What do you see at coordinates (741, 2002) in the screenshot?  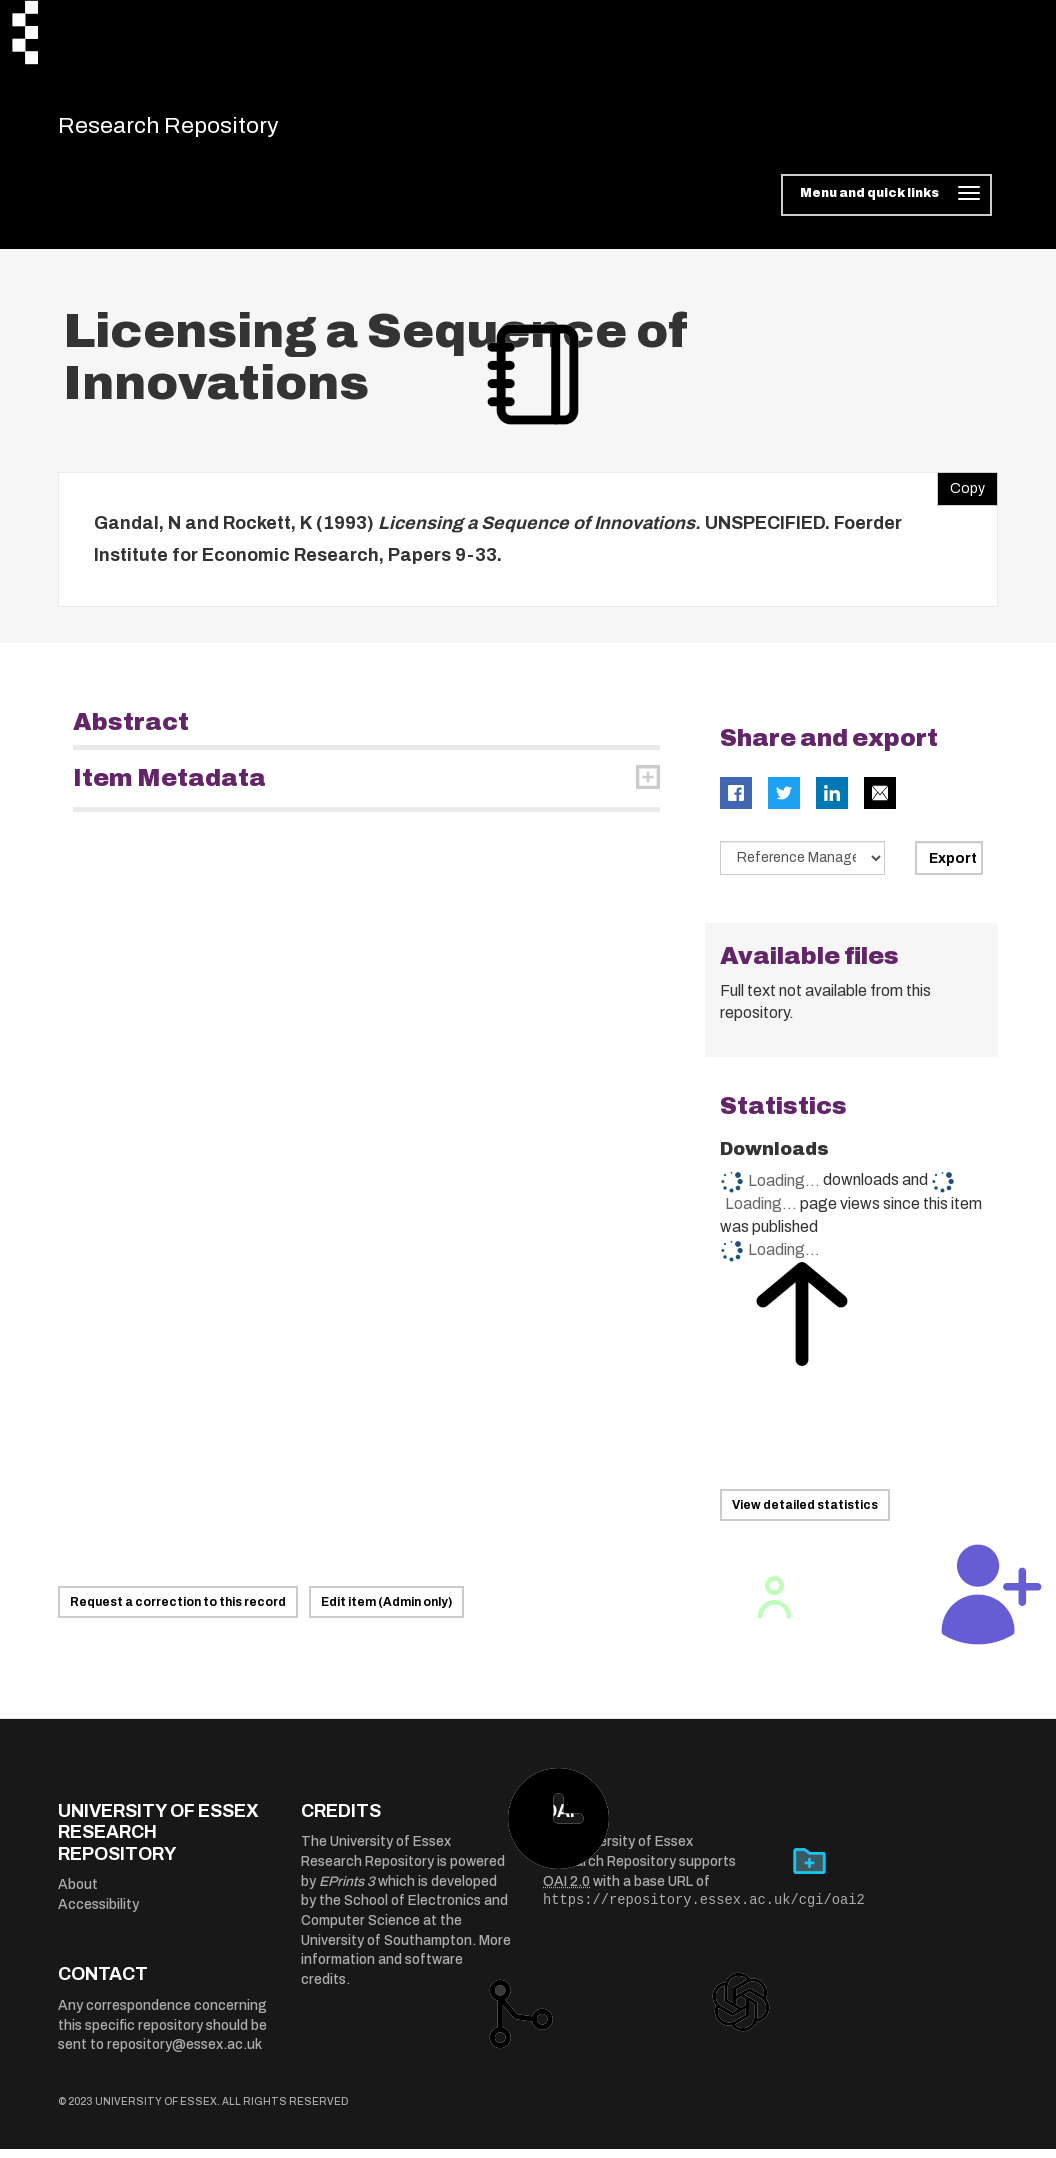 I see `open OpenAI or ChatGPT app` at bounding box center [741, 2002].